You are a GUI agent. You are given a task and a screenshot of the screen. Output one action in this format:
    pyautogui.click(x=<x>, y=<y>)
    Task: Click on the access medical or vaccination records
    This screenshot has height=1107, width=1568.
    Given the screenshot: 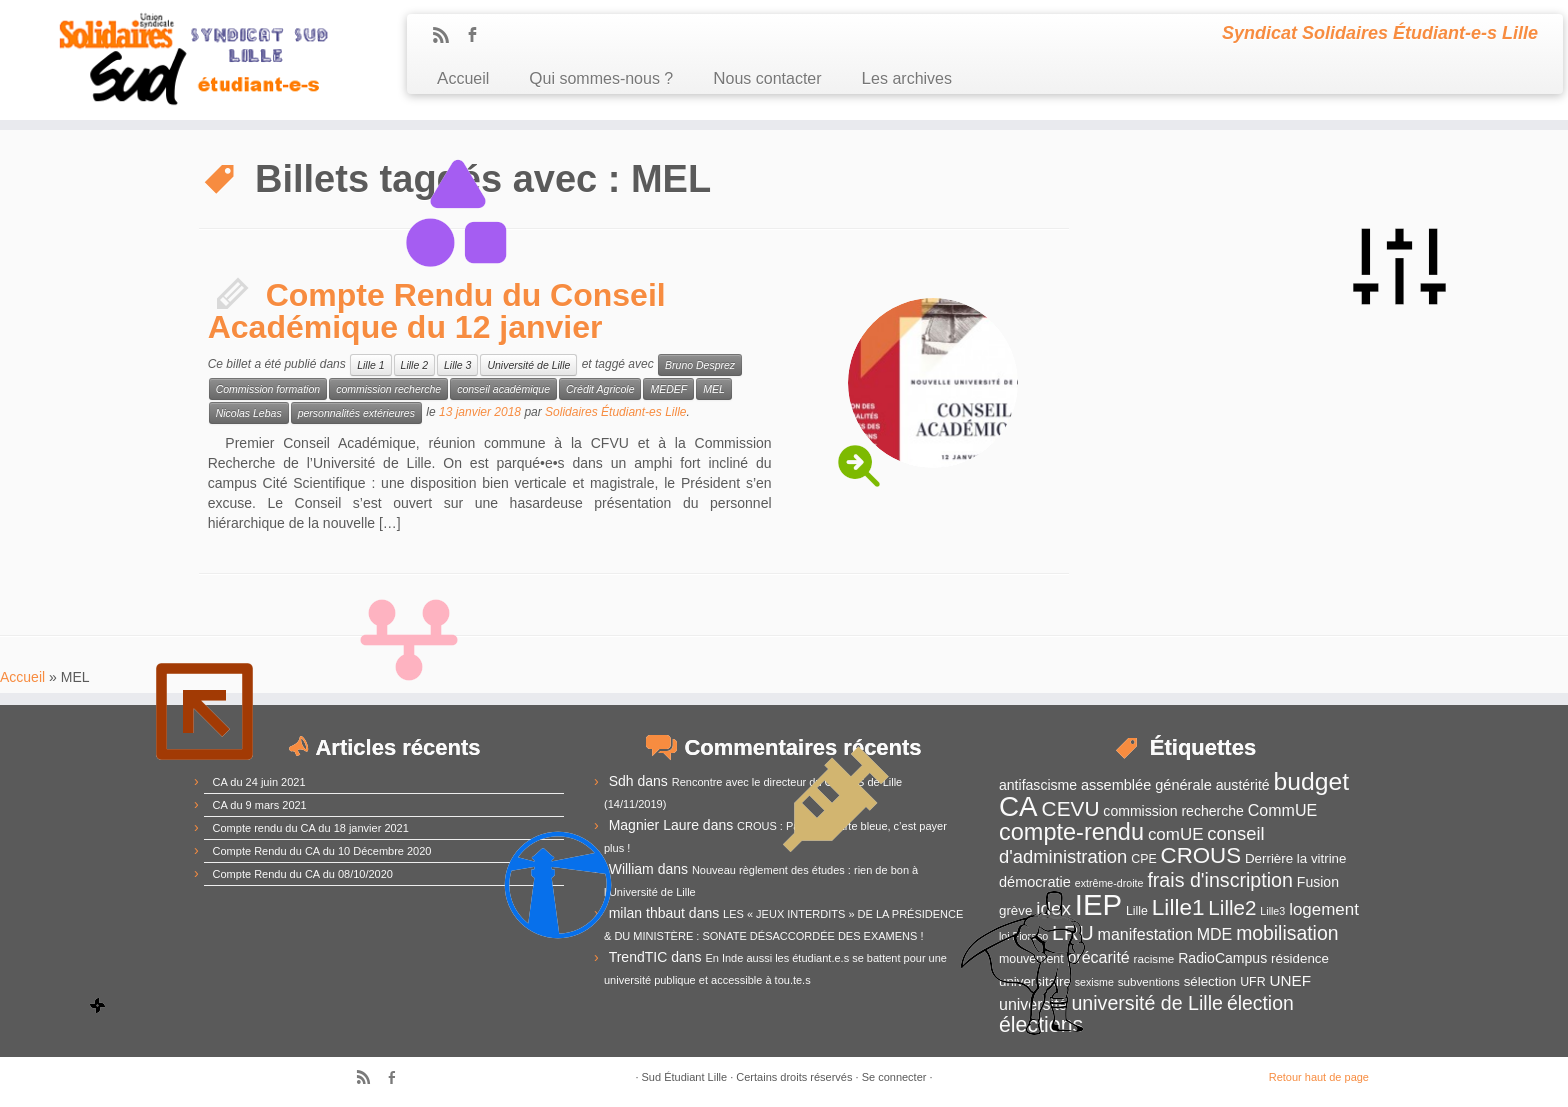 What is the action you would take?
    pyautogui.click(x=837, y=798)
    